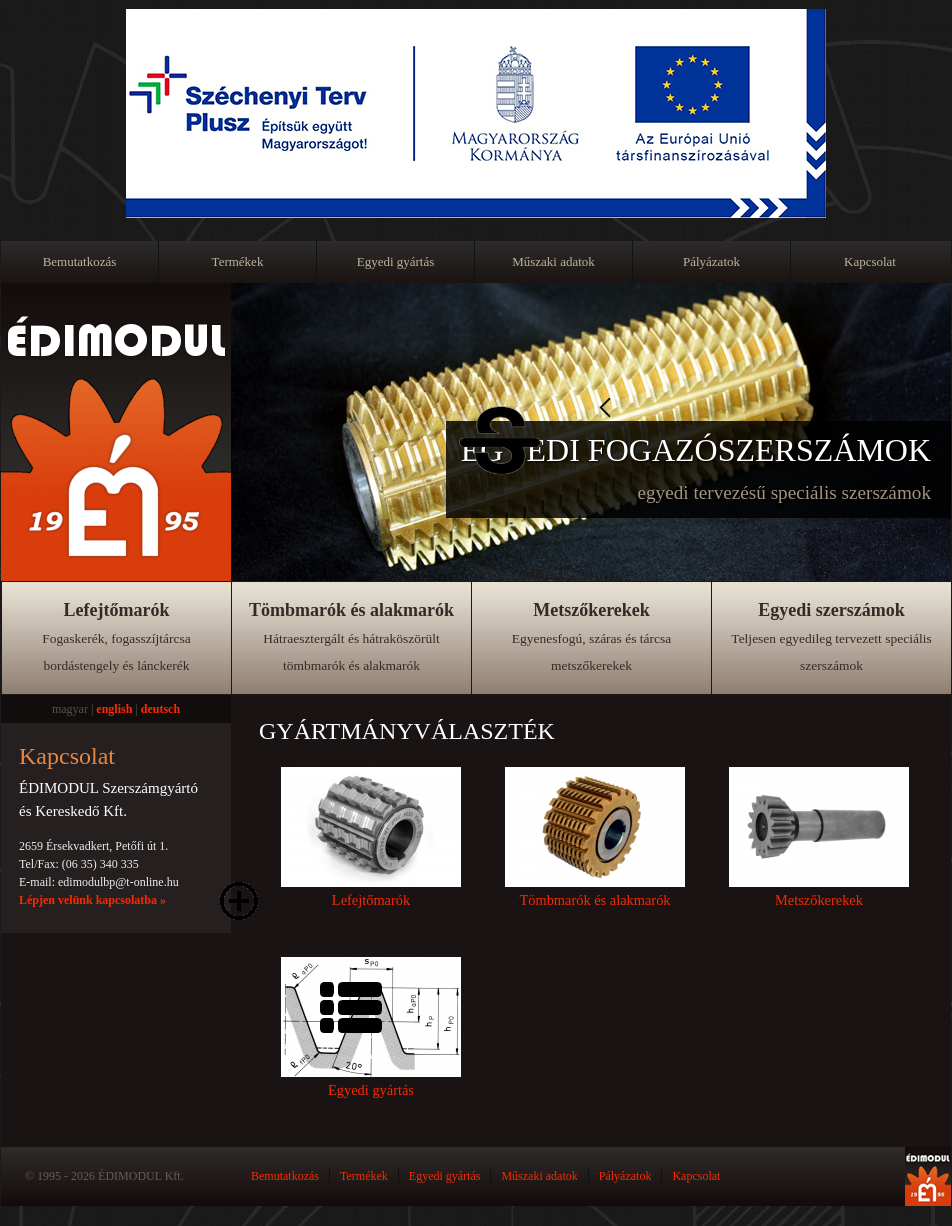  What do you see at coordinates (500, 447) in the screenshot?
I see `apply strikethrough formatting to selected text` at bounding box center [500, 447].